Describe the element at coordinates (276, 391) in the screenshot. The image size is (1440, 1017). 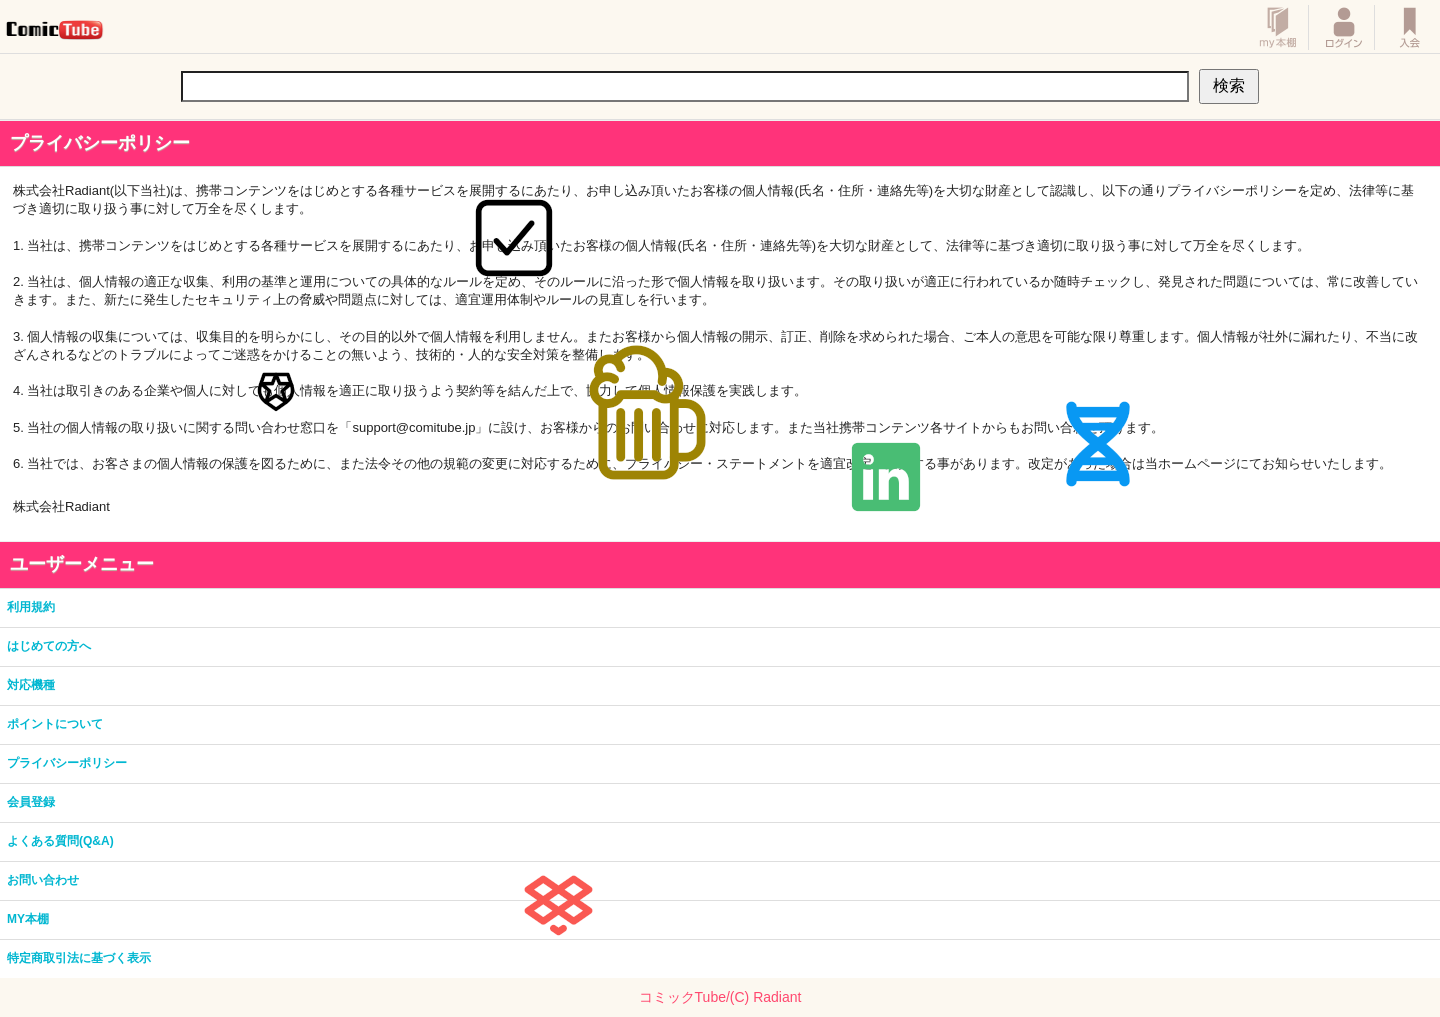
I see `auth0 identity platform logo` at that location.